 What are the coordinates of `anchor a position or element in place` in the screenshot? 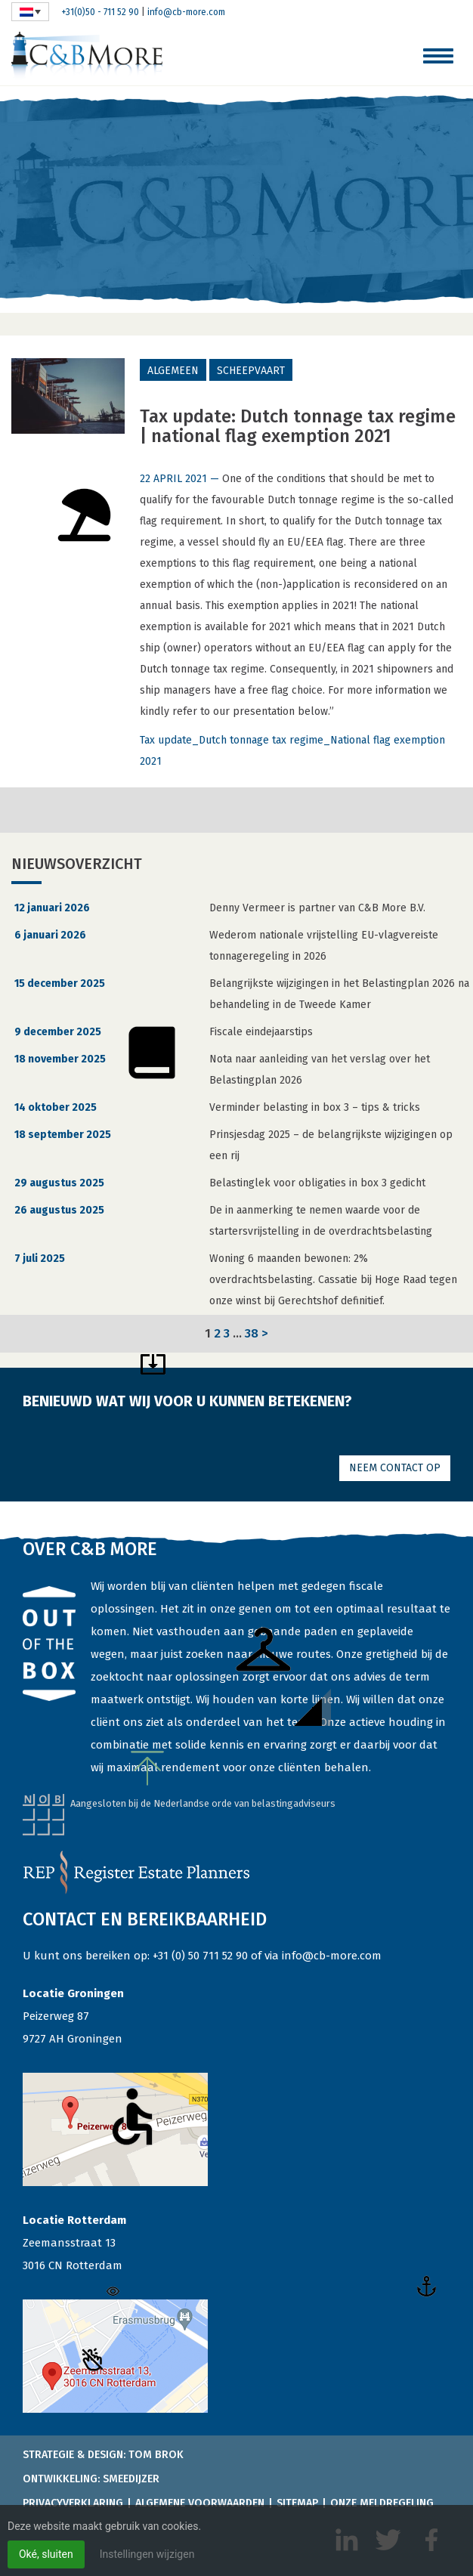 It's located at (426, 2286).